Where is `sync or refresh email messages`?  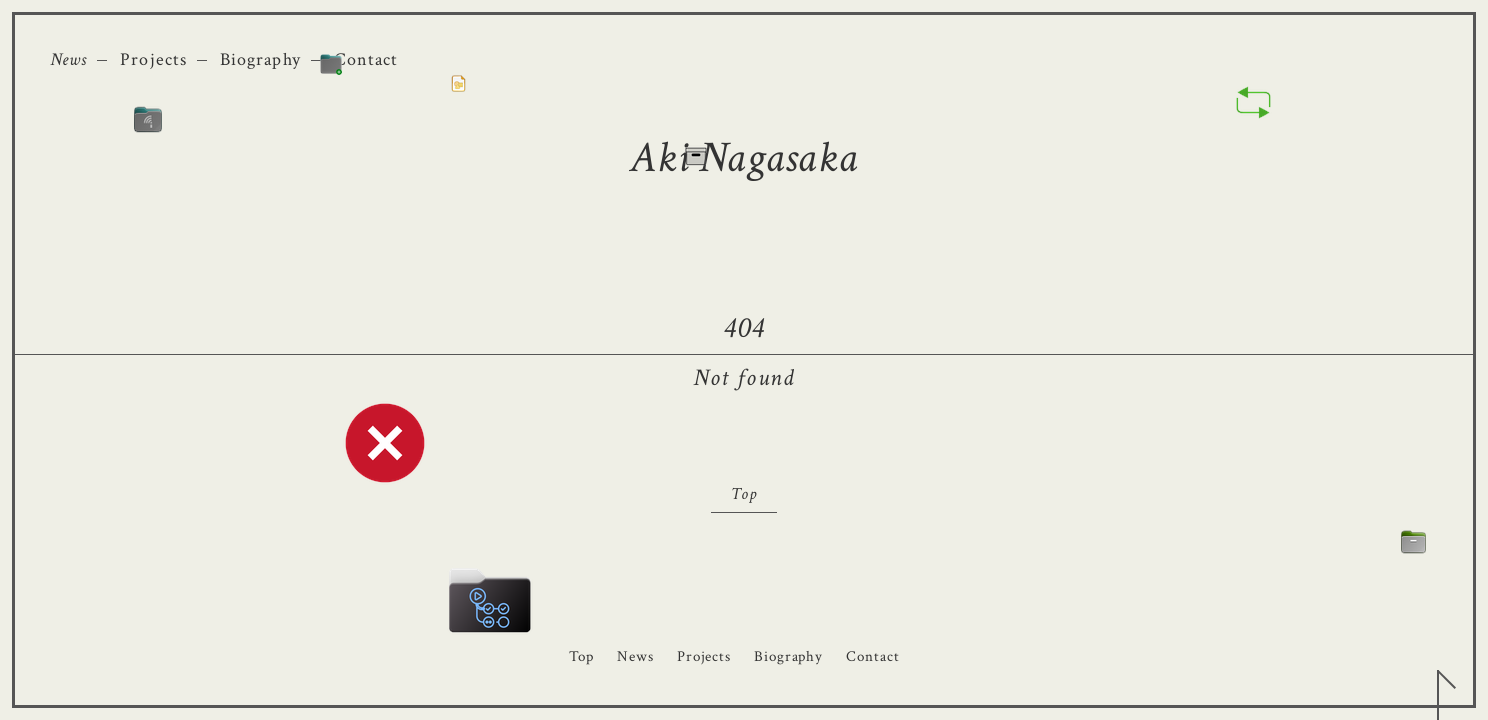 sync or refresh email messages is located at coordinates (1253, 102).